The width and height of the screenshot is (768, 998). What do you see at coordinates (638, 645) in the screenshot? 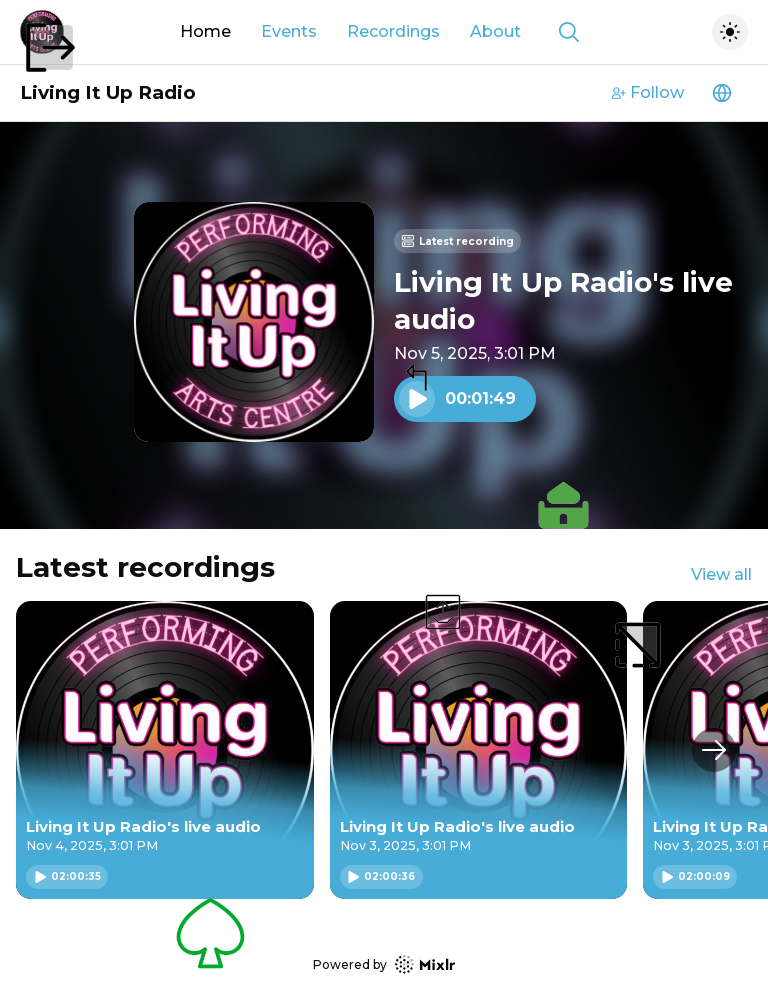
I see `invert current selection` at bounding box center [638, 645].